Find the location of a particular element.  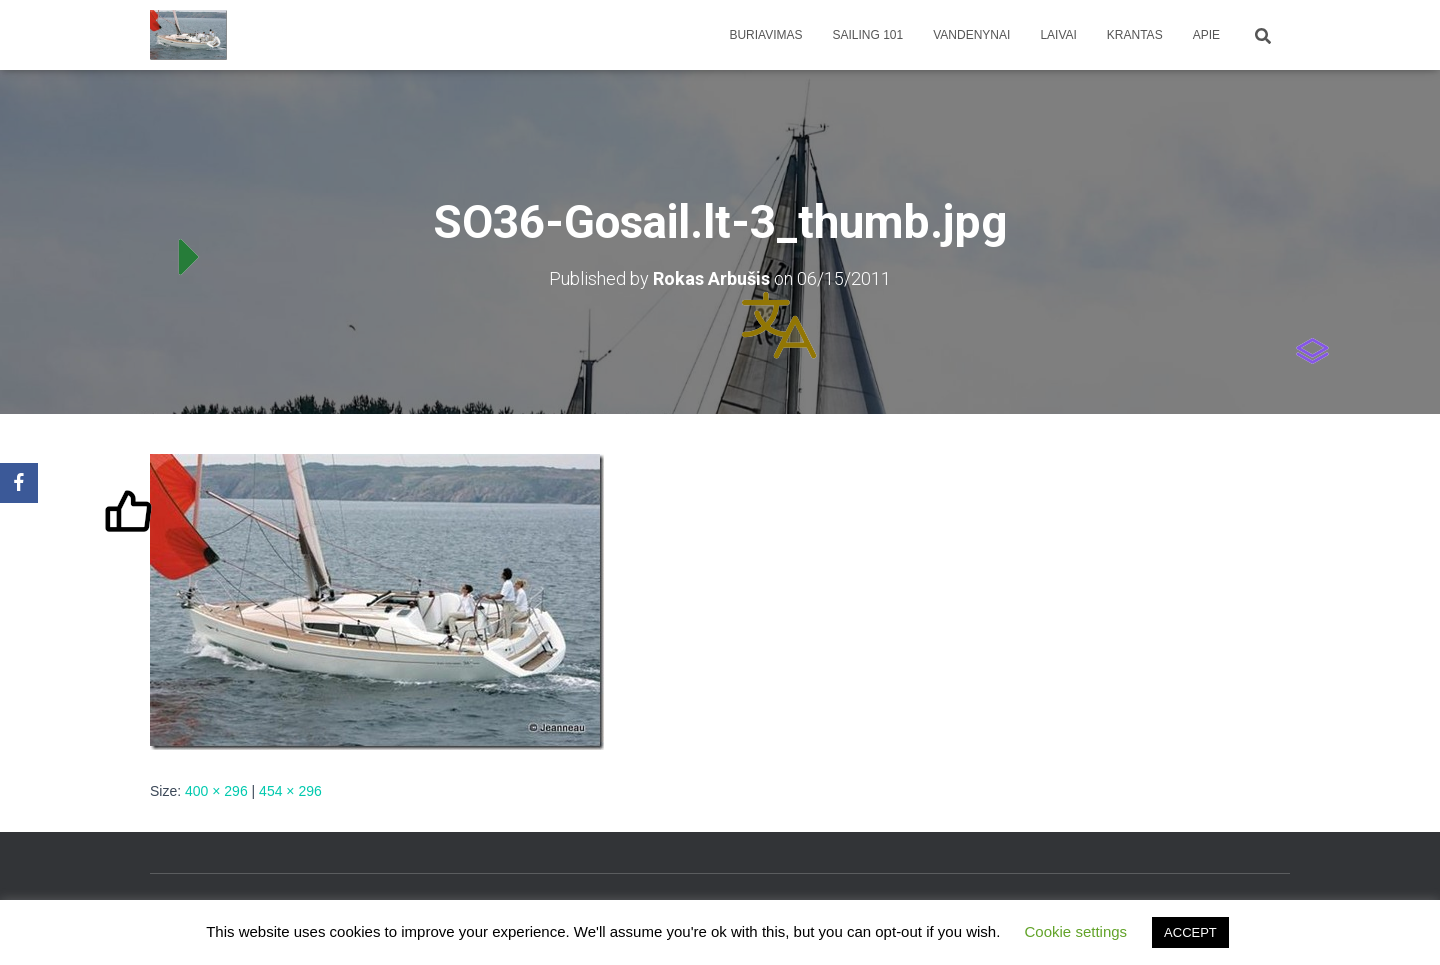

like or approve a post is located at coordinates (128, 513).